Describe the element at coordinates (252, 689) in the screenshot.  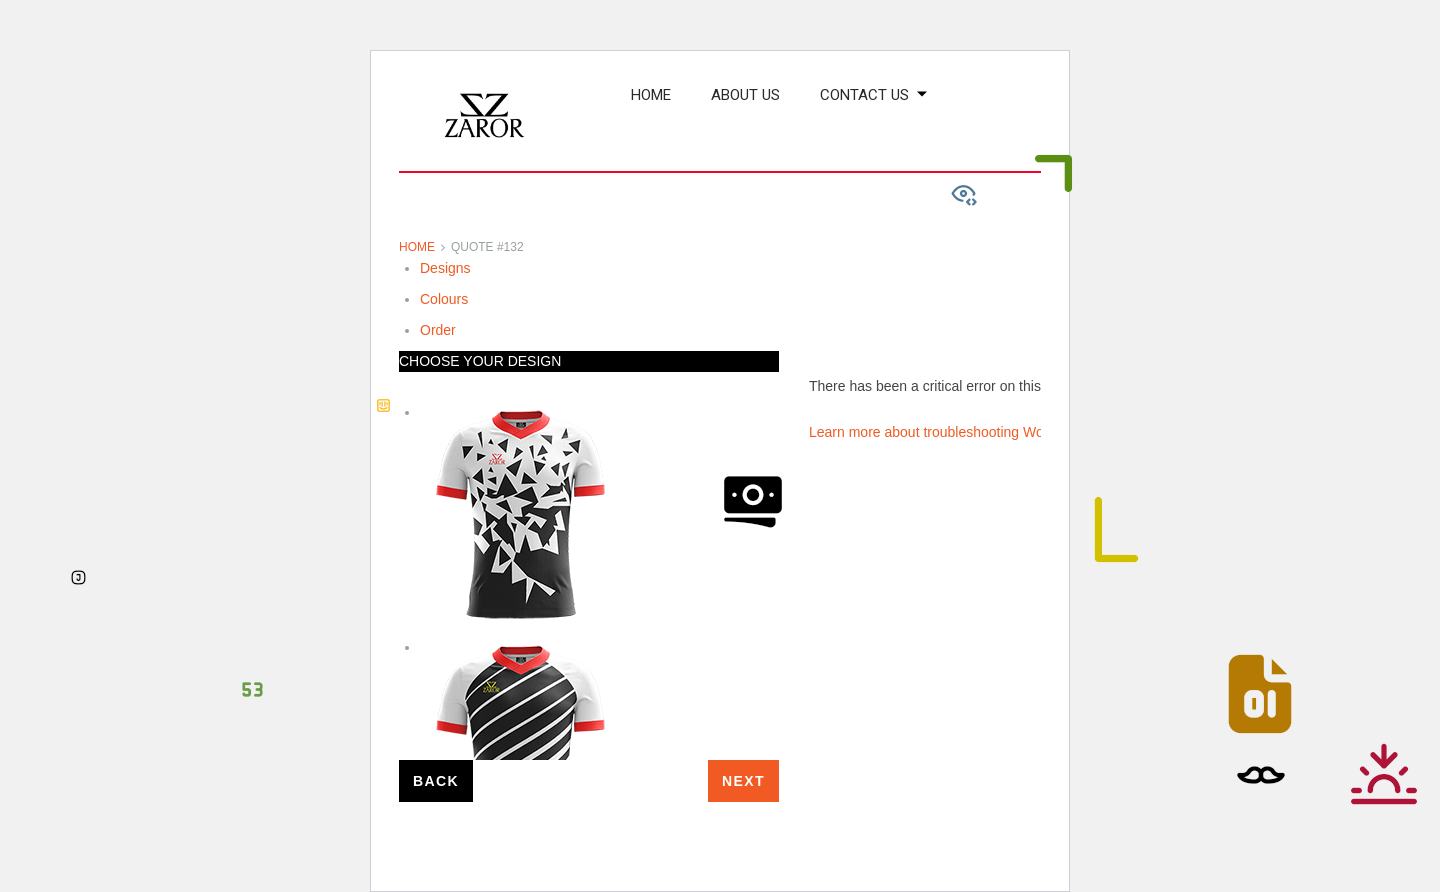
I see `displays the number 53 as a label or counter` at that location.